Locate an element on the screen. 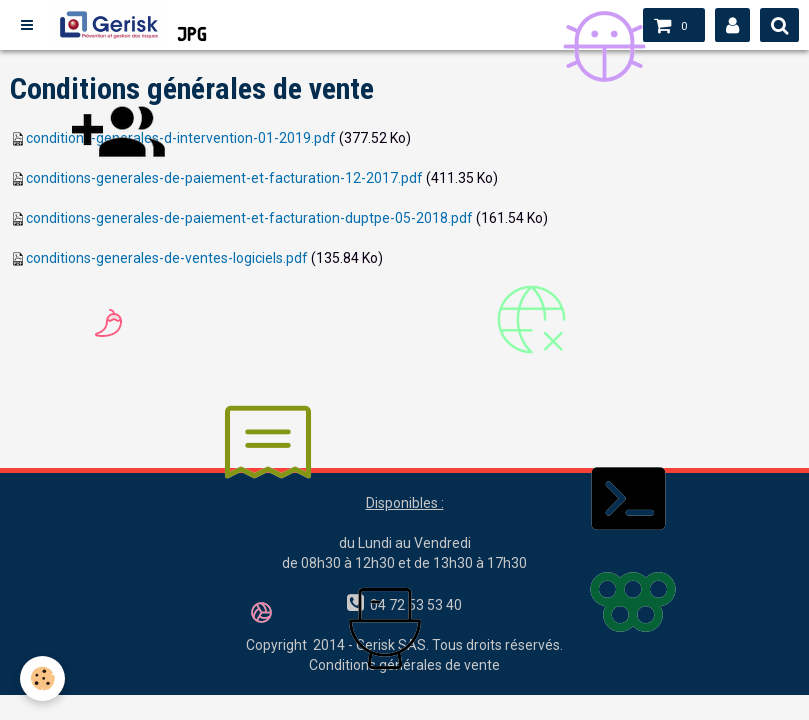  no internet connection is located at coordinates (531, 319).